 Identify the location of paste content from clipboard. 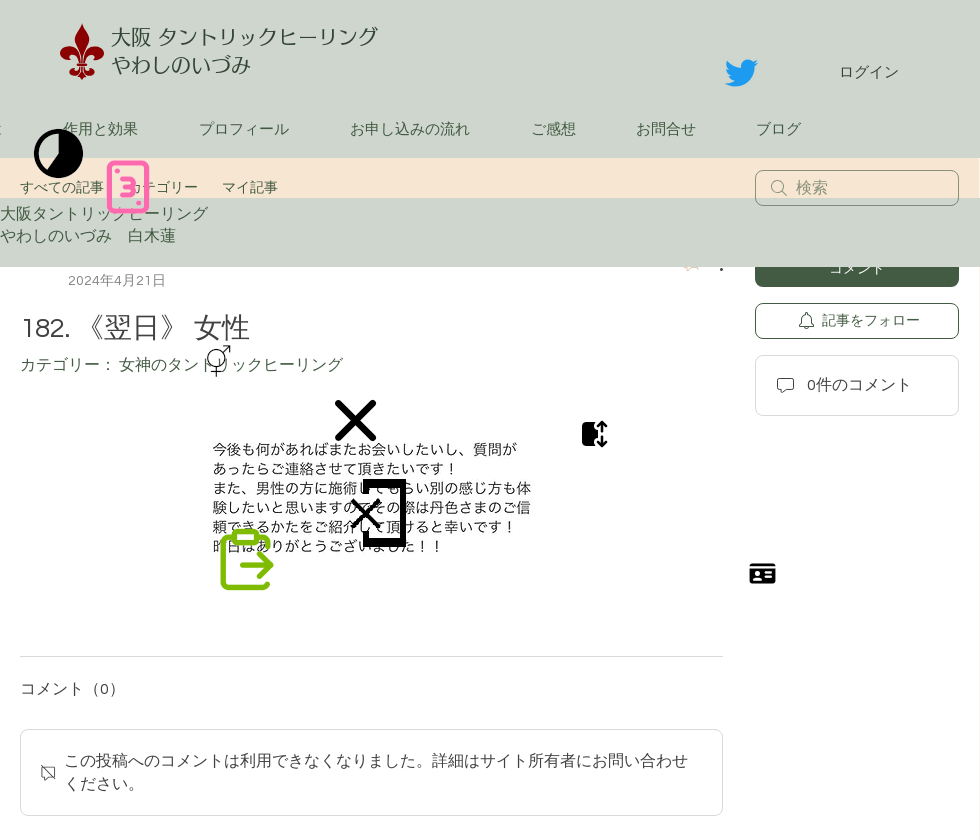
(245, 559).